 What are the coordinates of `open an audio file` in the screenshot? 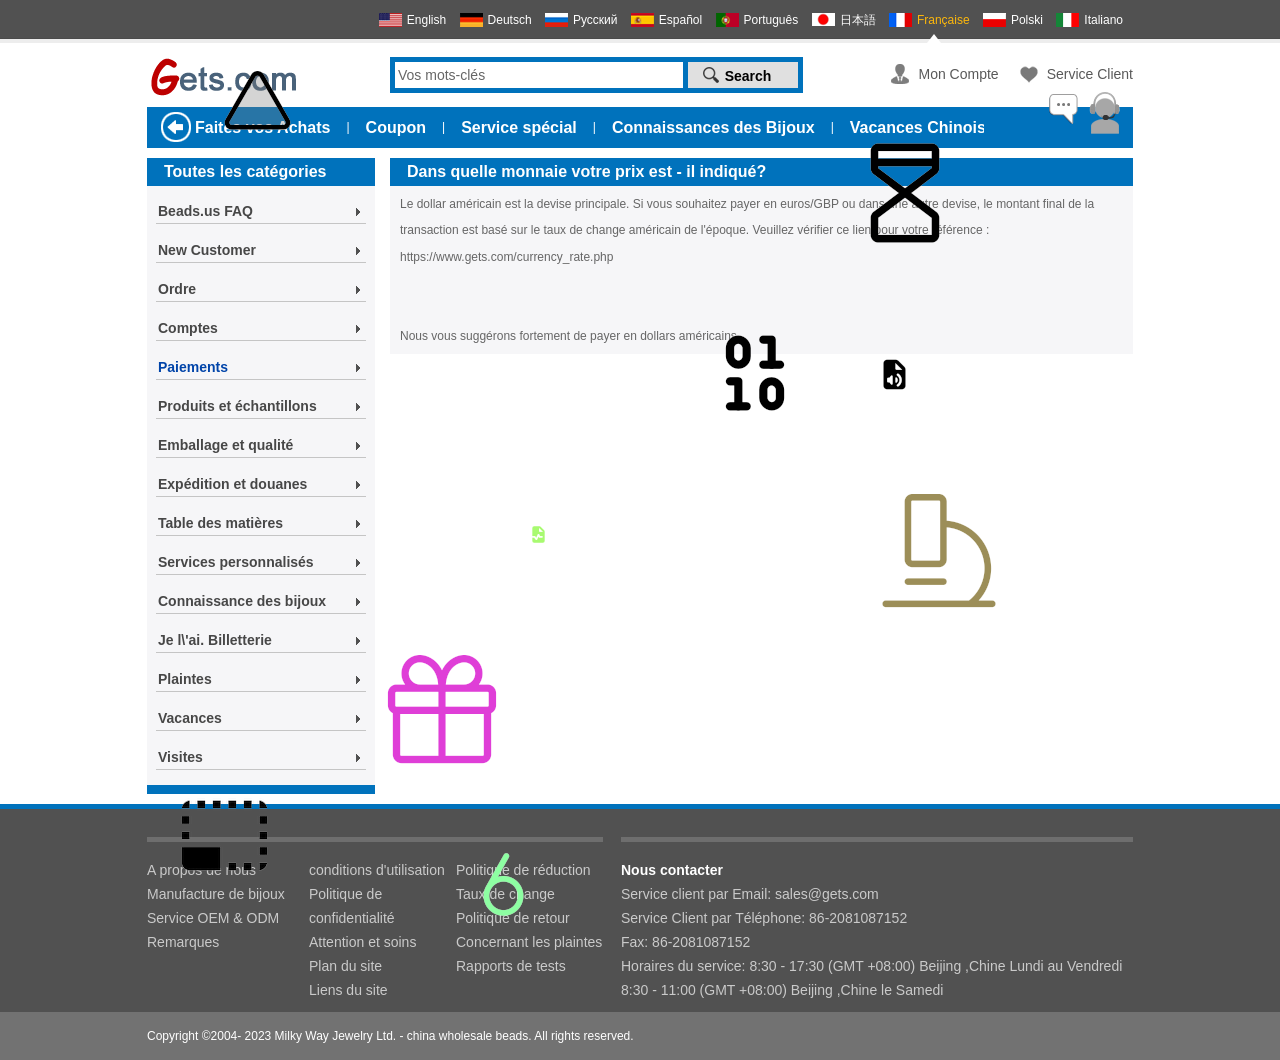 It's located at (894, 374).